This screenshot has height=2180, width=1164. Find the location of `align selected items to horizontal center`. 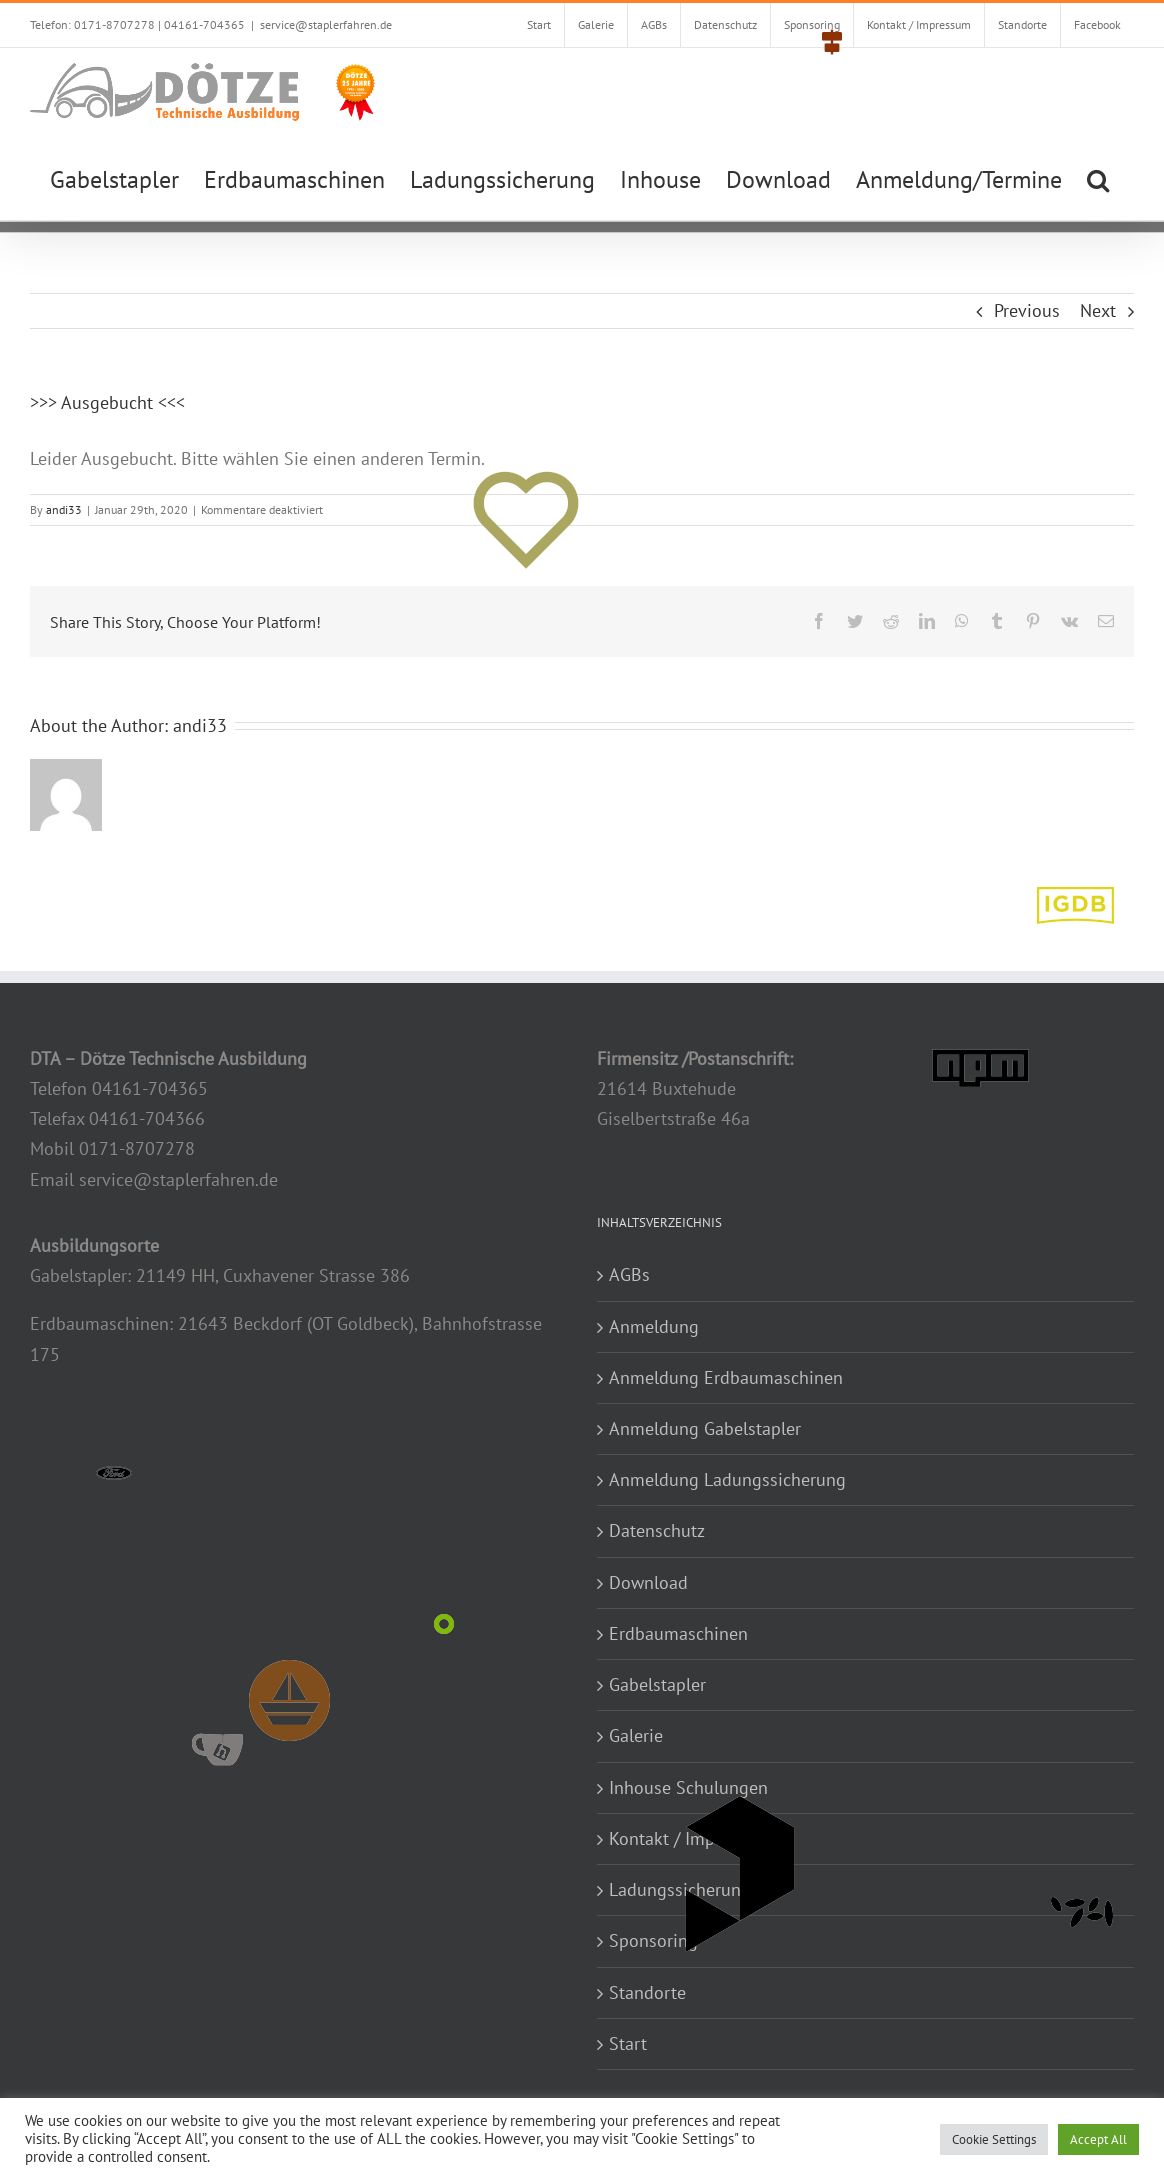

align selected items to horizontal center is located at coordinates (832, 42).